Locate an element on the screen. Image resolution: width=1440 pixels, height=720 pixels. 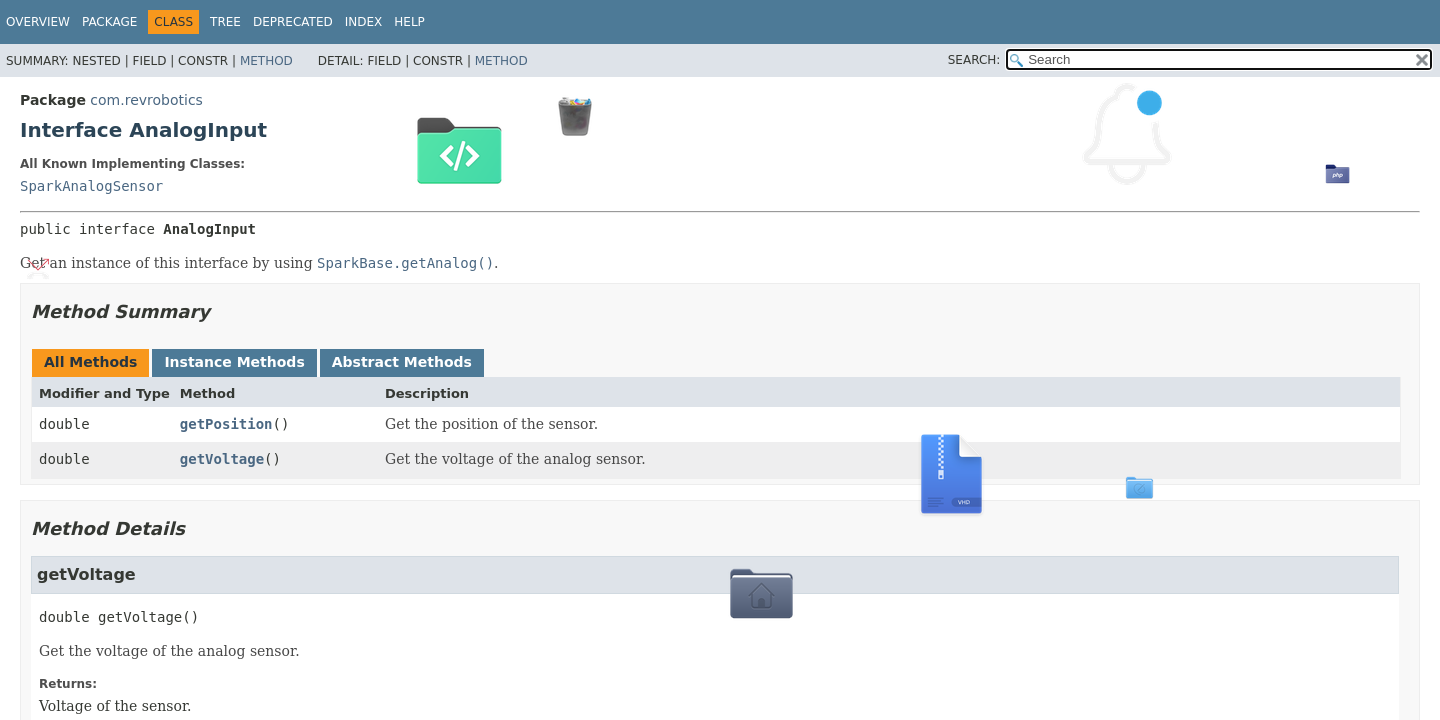
open programming projects folder is located at coordinates (459, 153).